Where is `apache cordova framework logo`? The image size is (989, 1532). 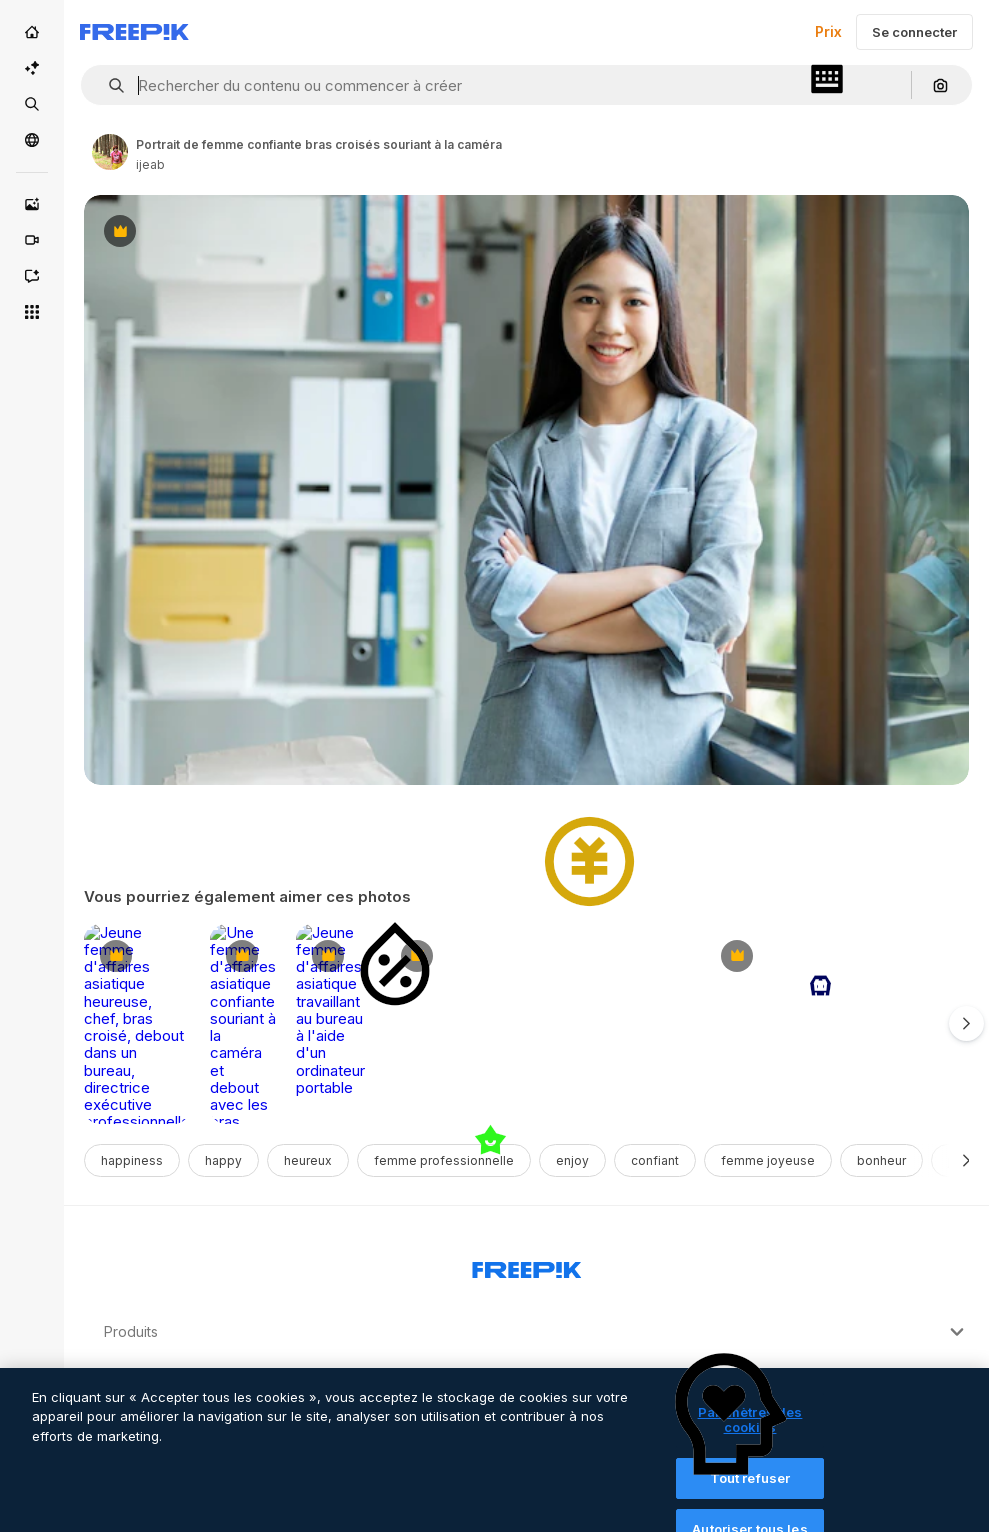 apache cordova framework logo is located at coordinates (820, 985).